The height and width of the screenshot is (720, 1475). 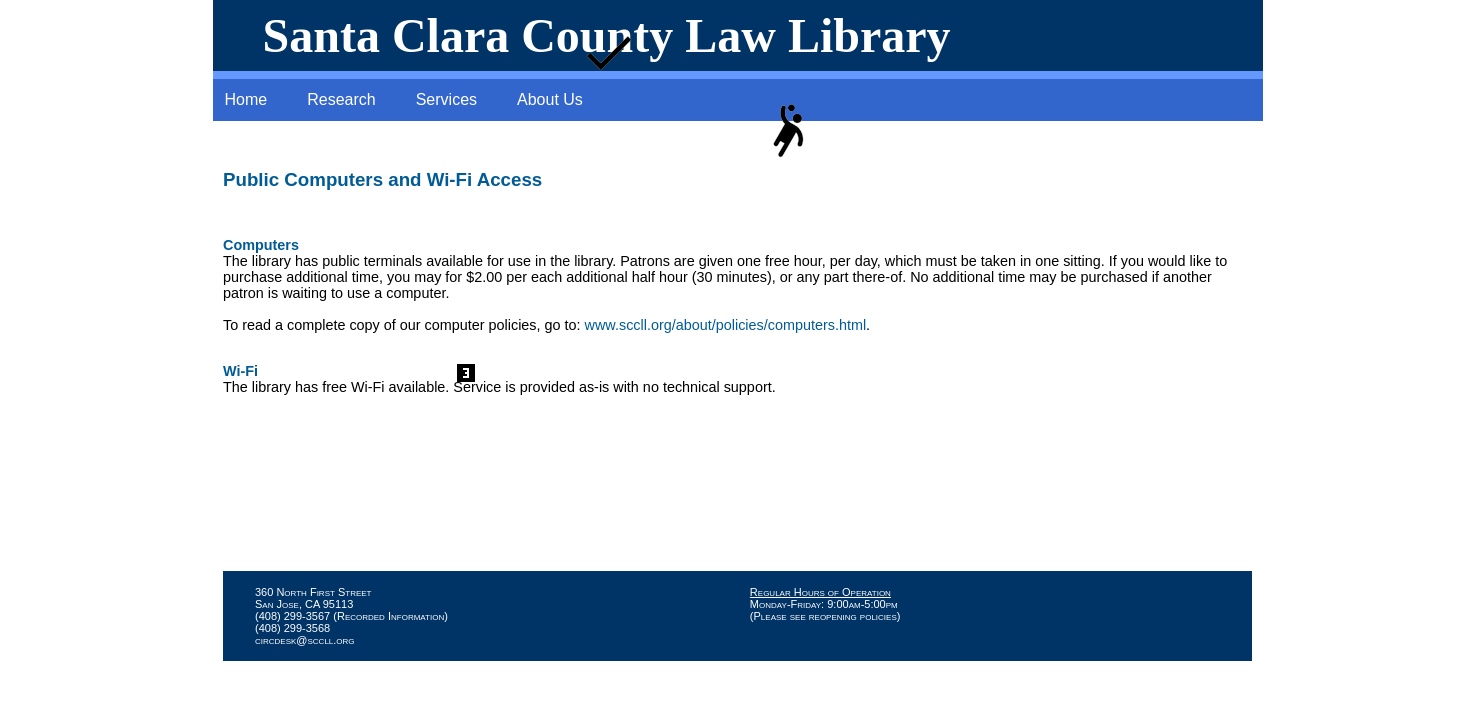 What do you see at coordinates (608, 52) in the screenshot?
I see `confirm or submit an action` at bounding box center [608, 52].